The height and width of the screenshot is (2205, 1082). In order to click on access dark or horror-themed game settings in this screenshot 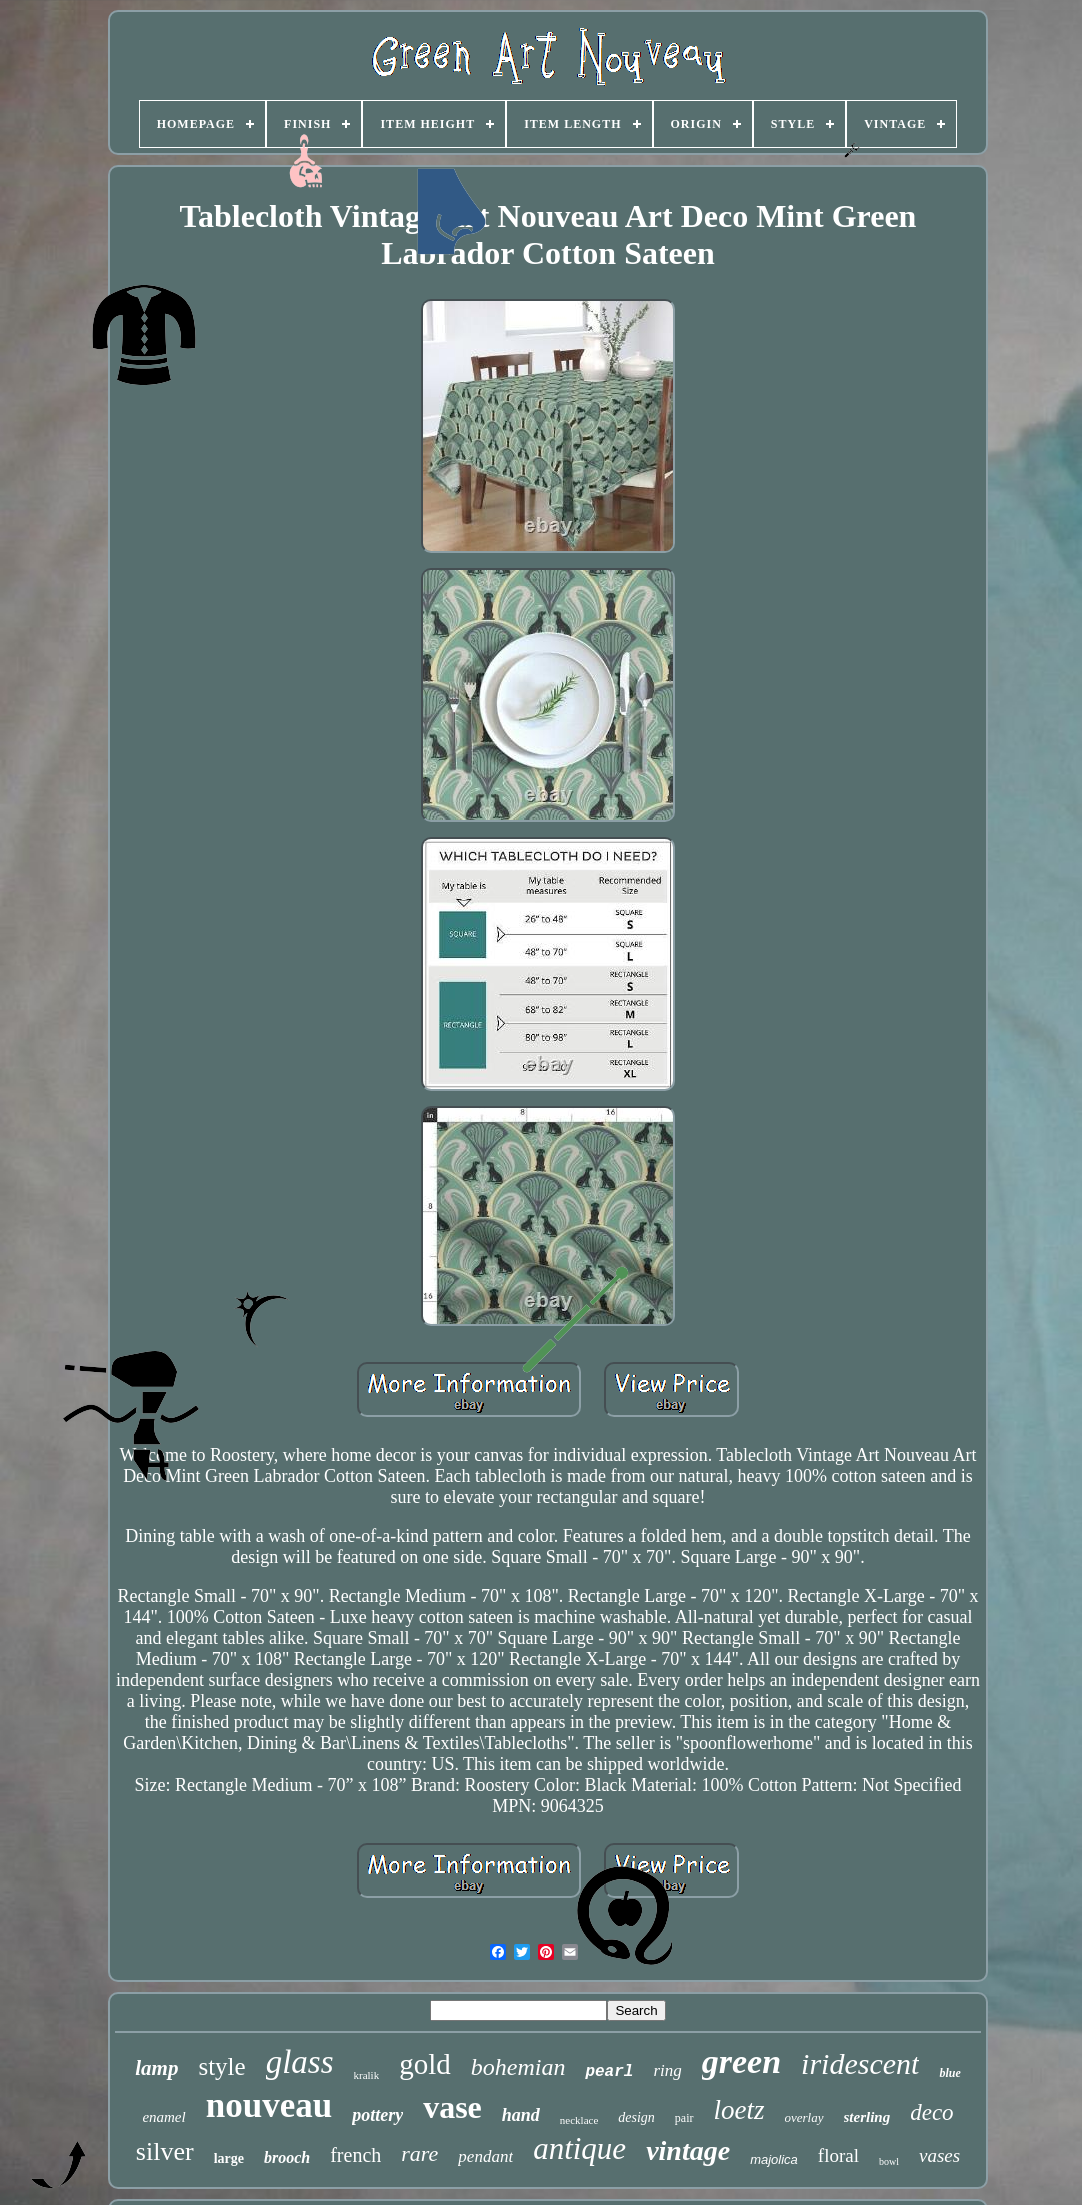, I will do `click(304, 160)`.